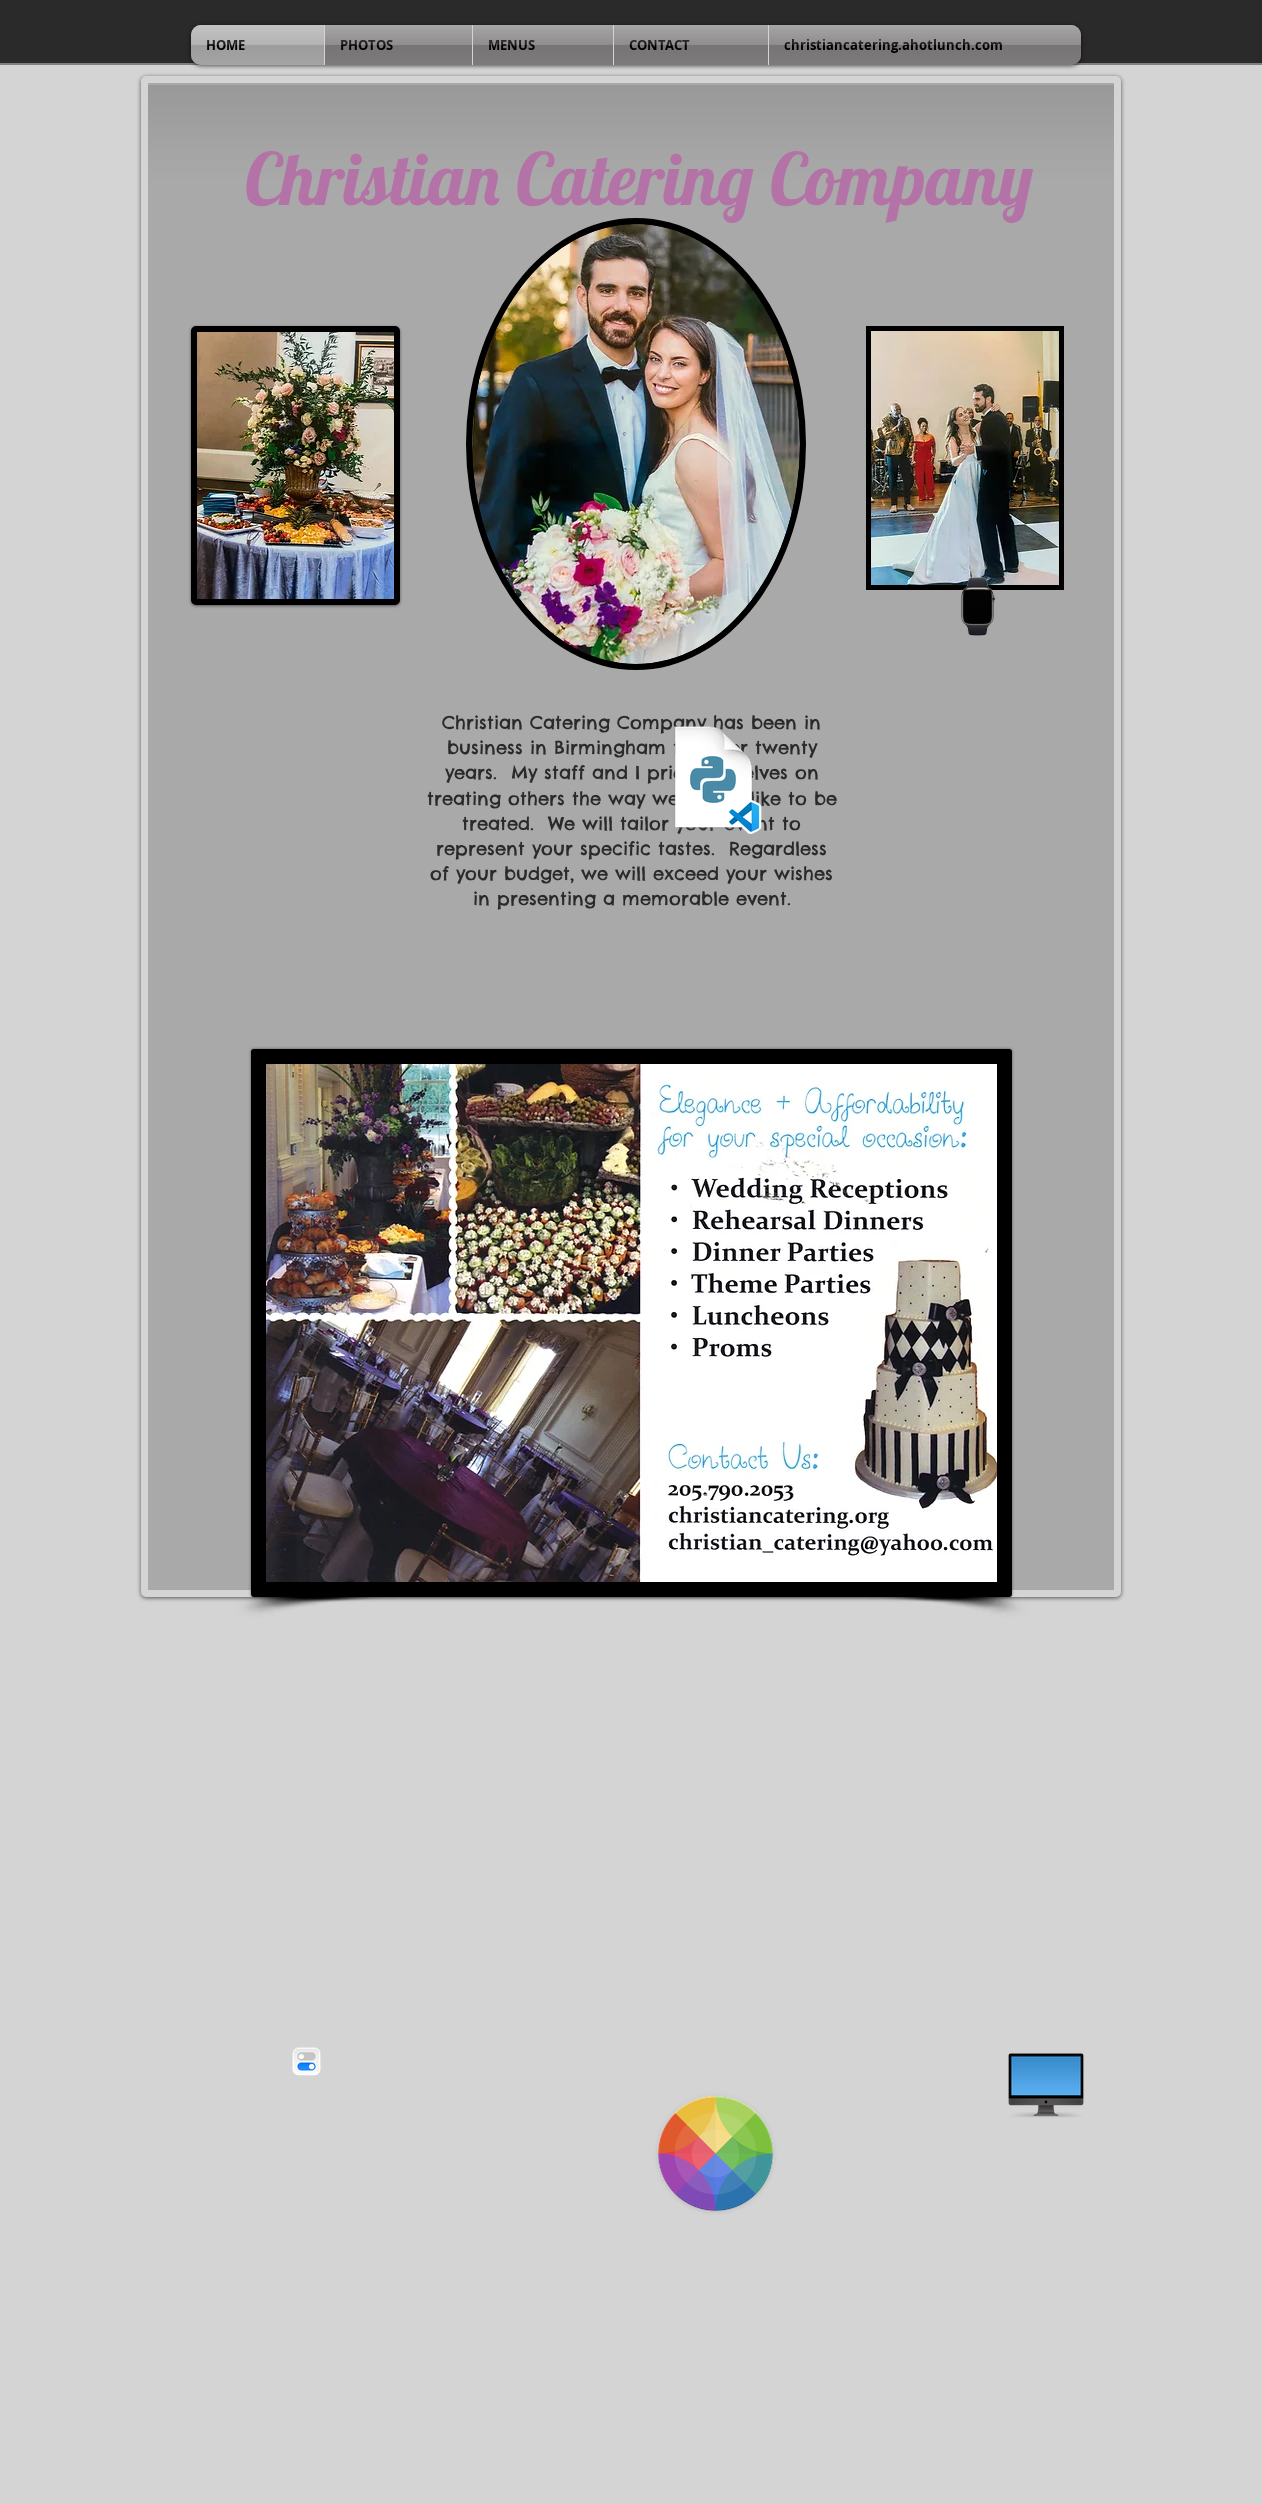 Image resolution: width=1262 pixels, height=2504 pixels. Describe the element at coordinates (1046, 2081) in the screenshot. I see `indicates an iMac Pro device in system preferences` at that location.